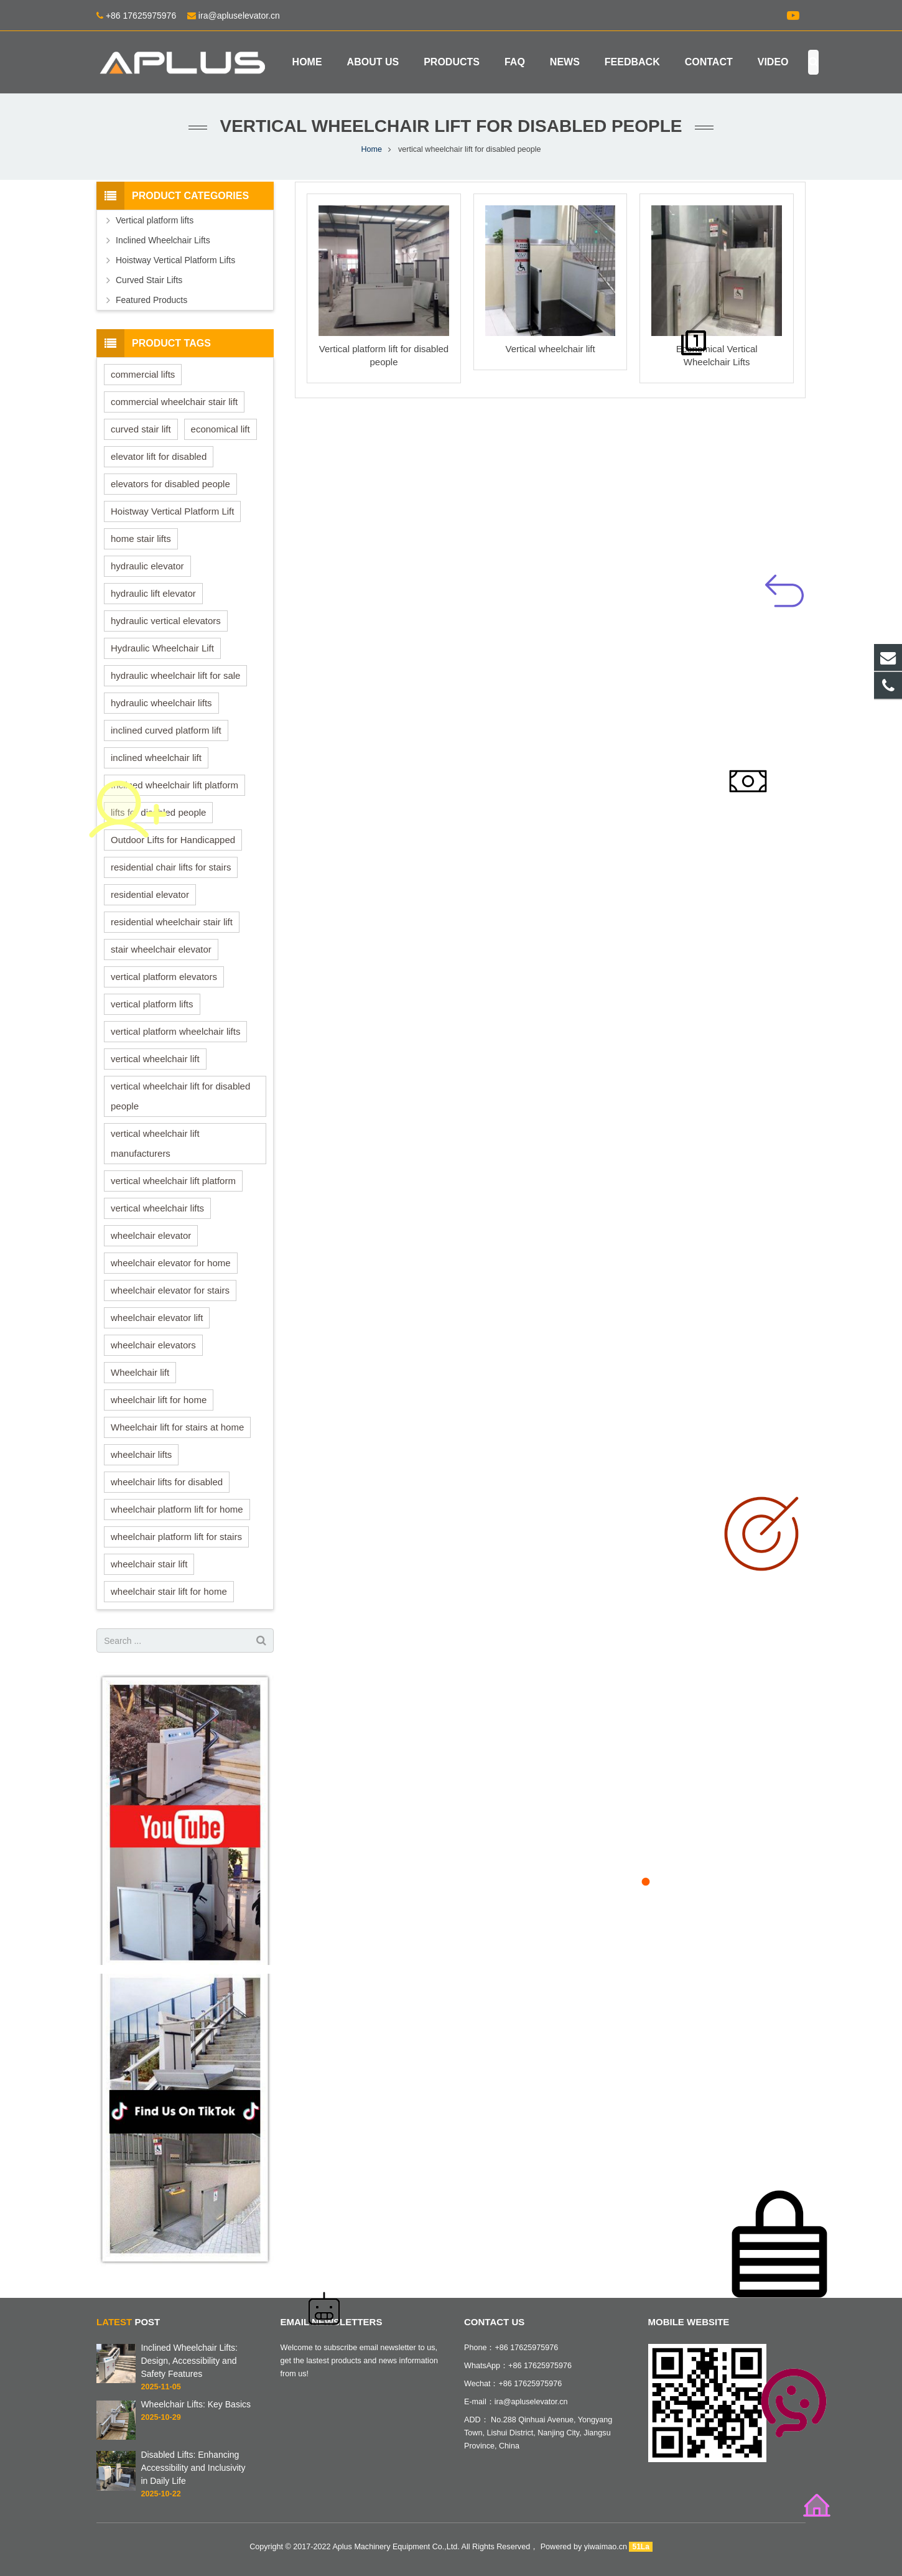 The height and width of the screenshot is (2576, 902). I want to click on set a goal or target, so click(761, 1534).